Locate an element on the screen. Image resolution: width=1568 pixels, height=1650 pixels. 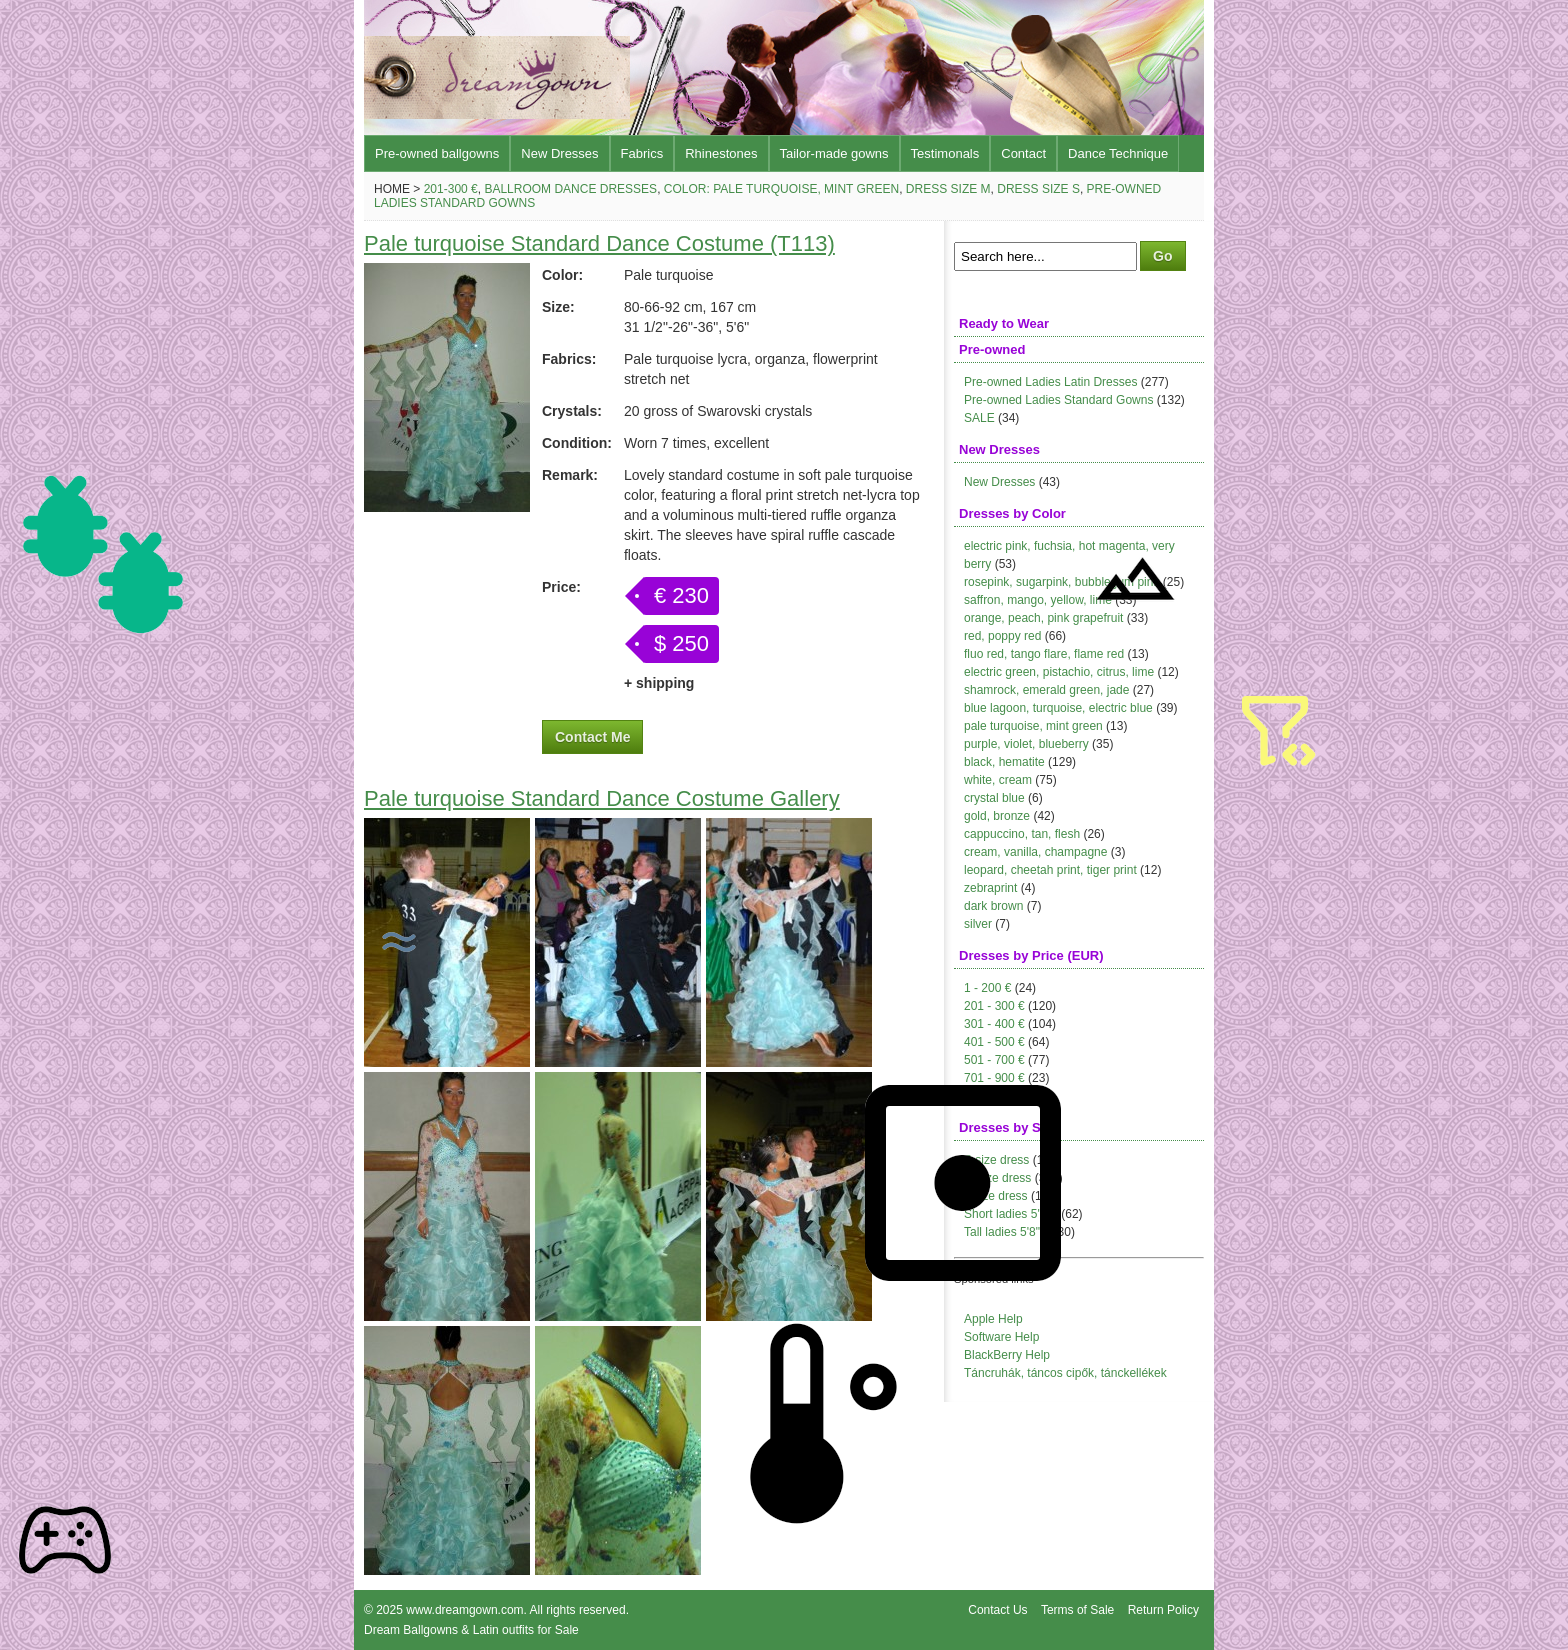
filter results using code or custom query is located at coordinates (1275, 729).